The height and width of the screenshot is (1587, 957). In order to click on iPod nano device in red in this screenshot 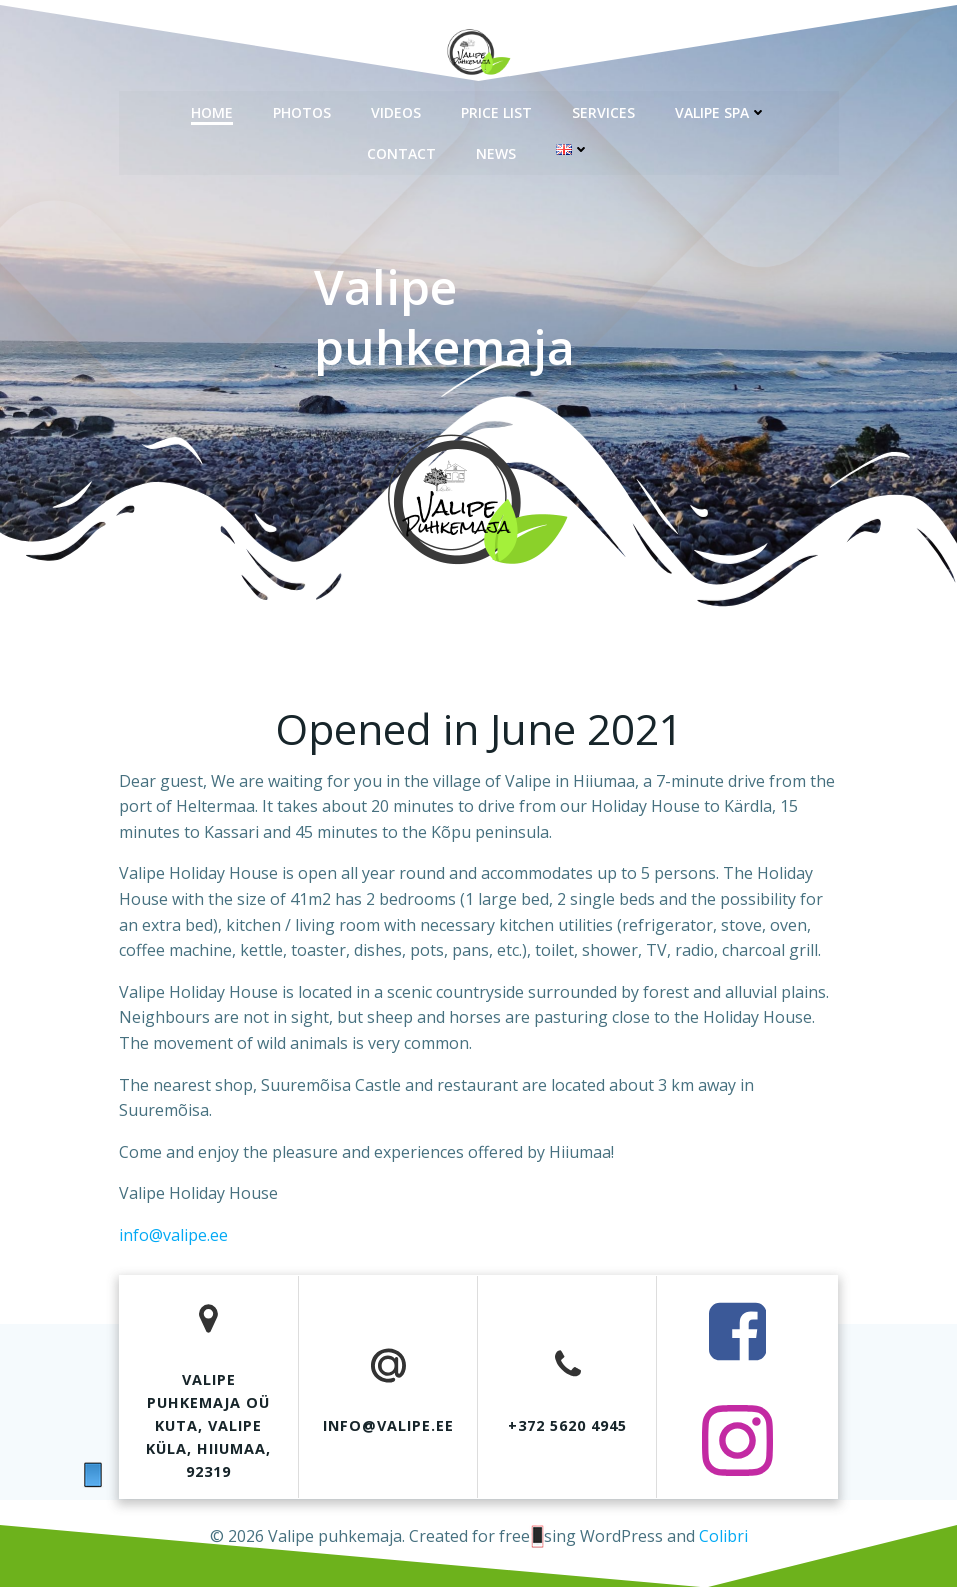, I will do `click(537, 1536)`.